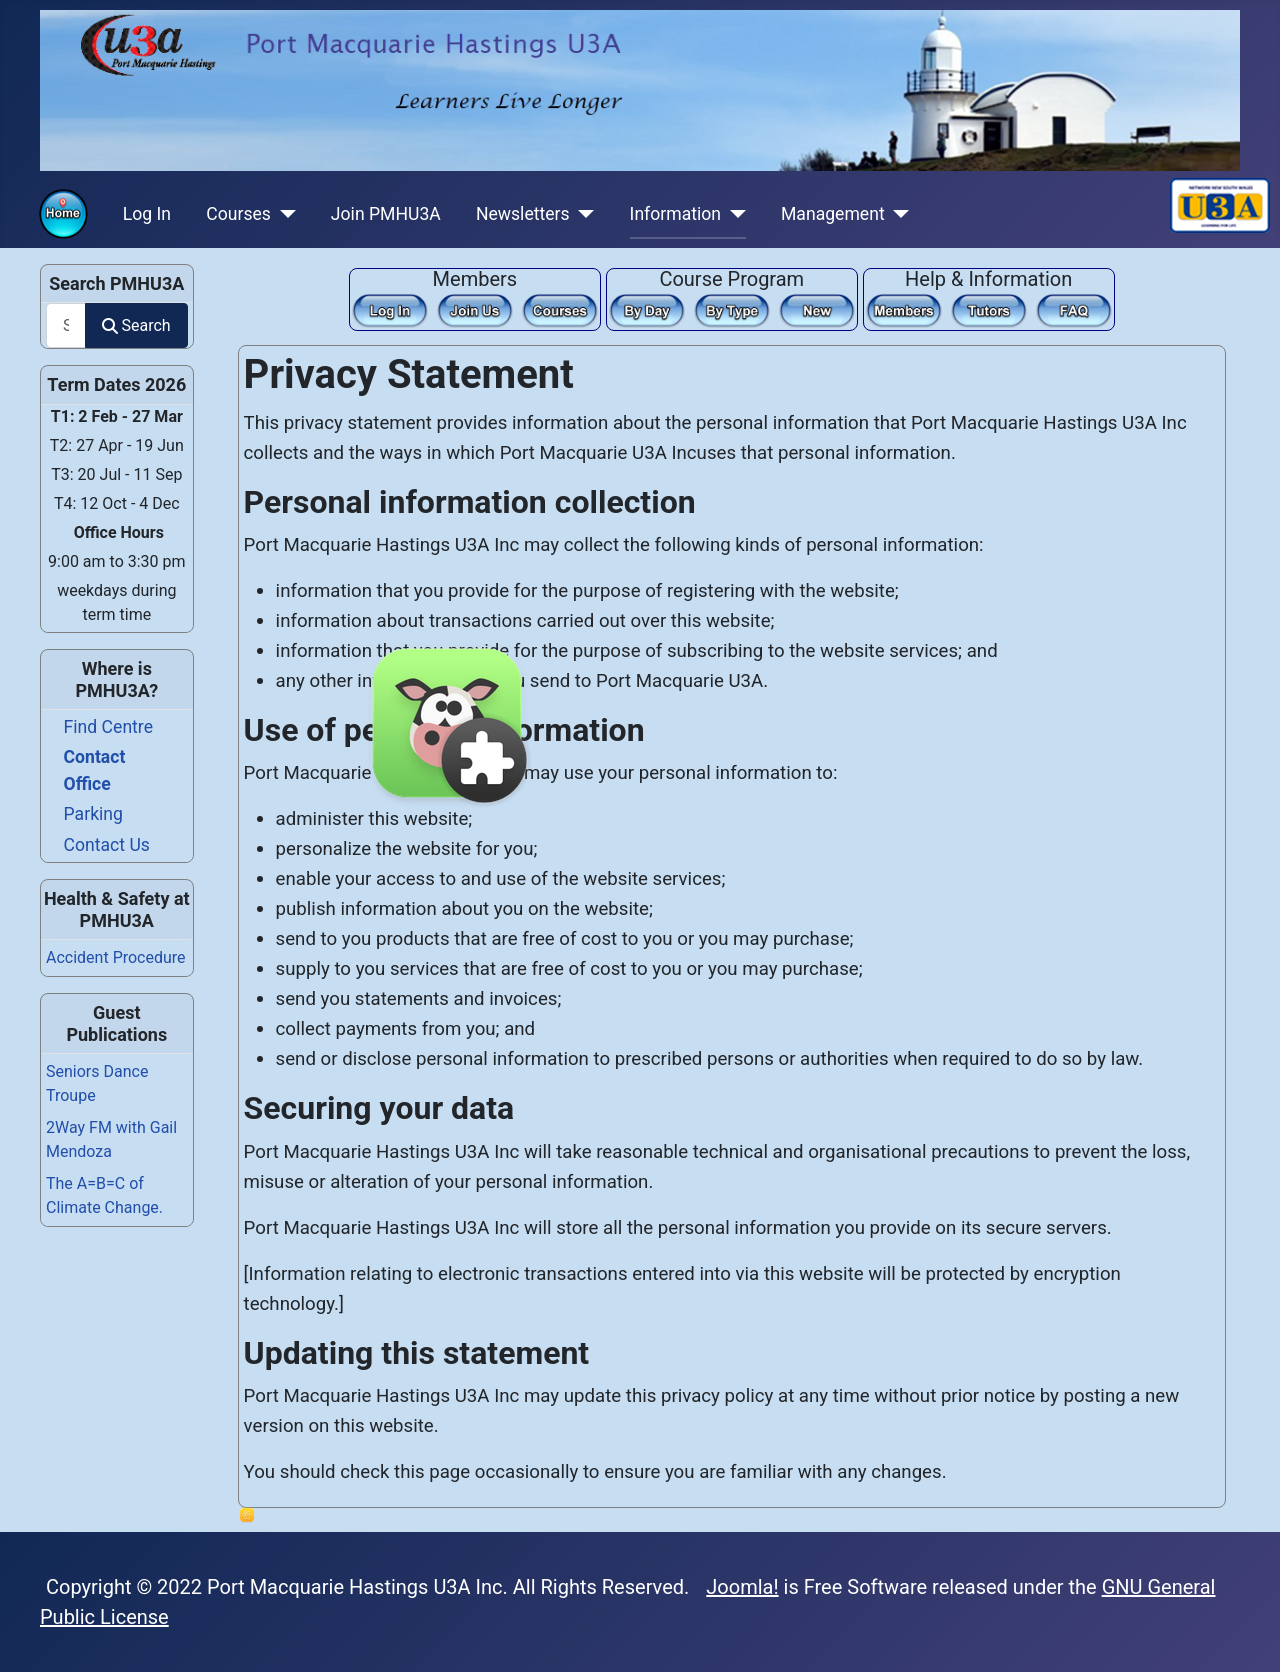 This screenshot has width=1280, height=1672. Describe the element at coordinates (447, 723) in the screenshot. I see `open calf audio plugin suite` at that location.